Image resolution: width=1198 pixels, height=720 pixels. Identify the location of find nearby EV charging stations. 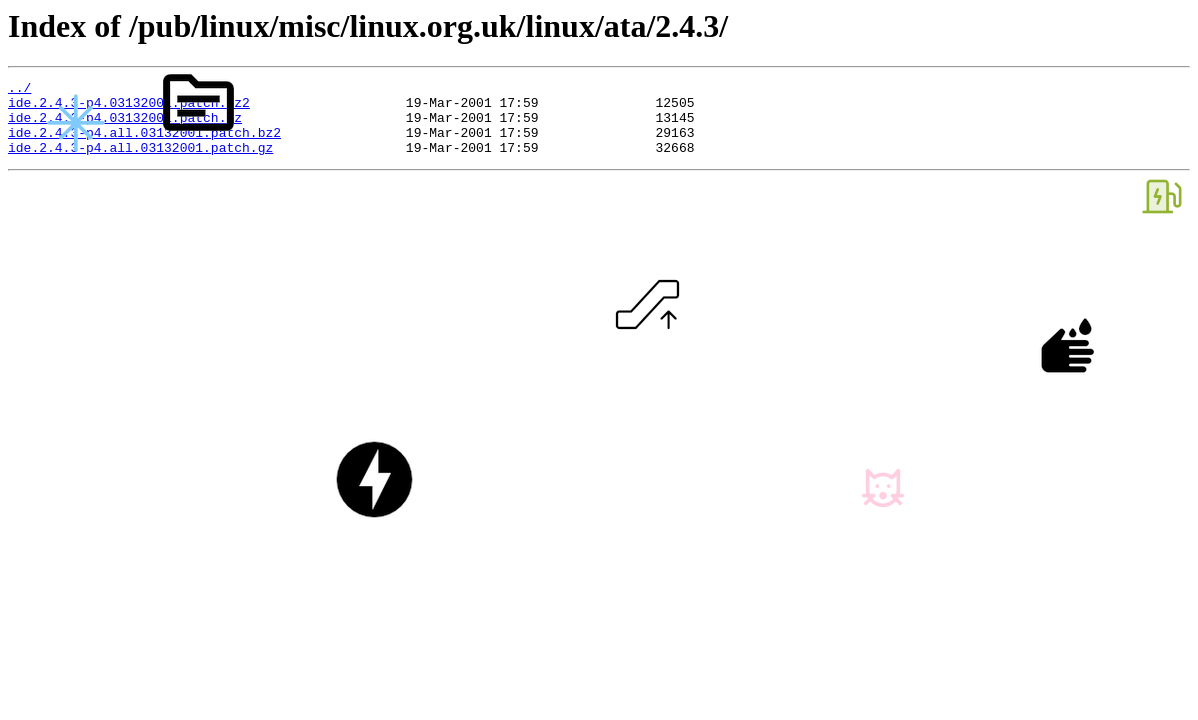
(1160, 196).